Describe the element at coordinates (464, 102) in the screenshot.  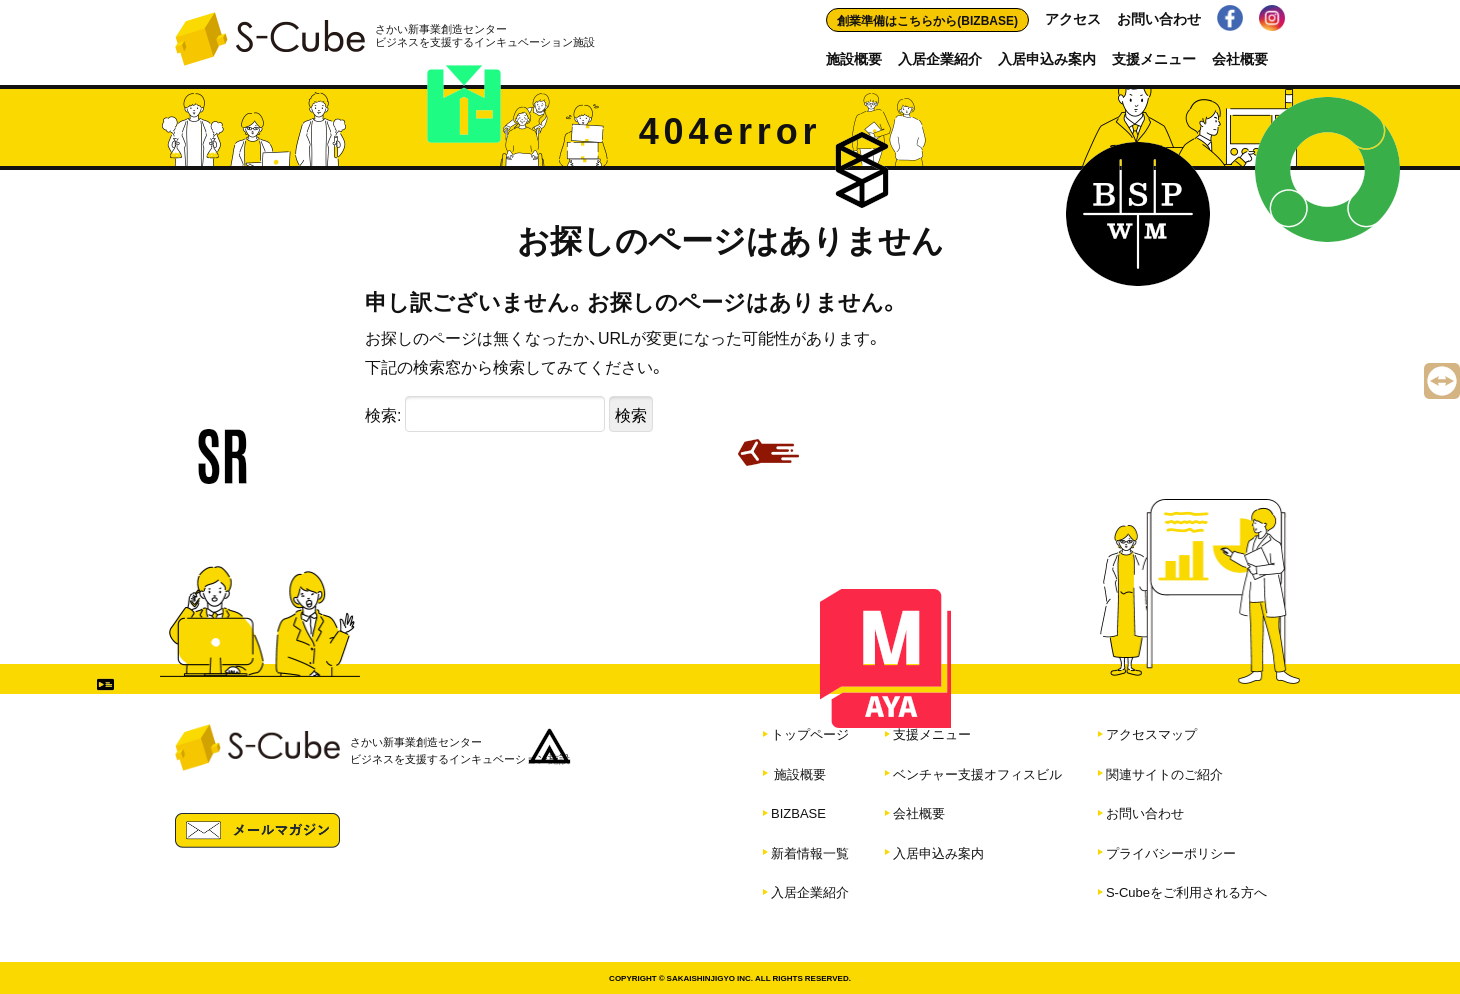
I see `browse clothing or apparel items` at that location.